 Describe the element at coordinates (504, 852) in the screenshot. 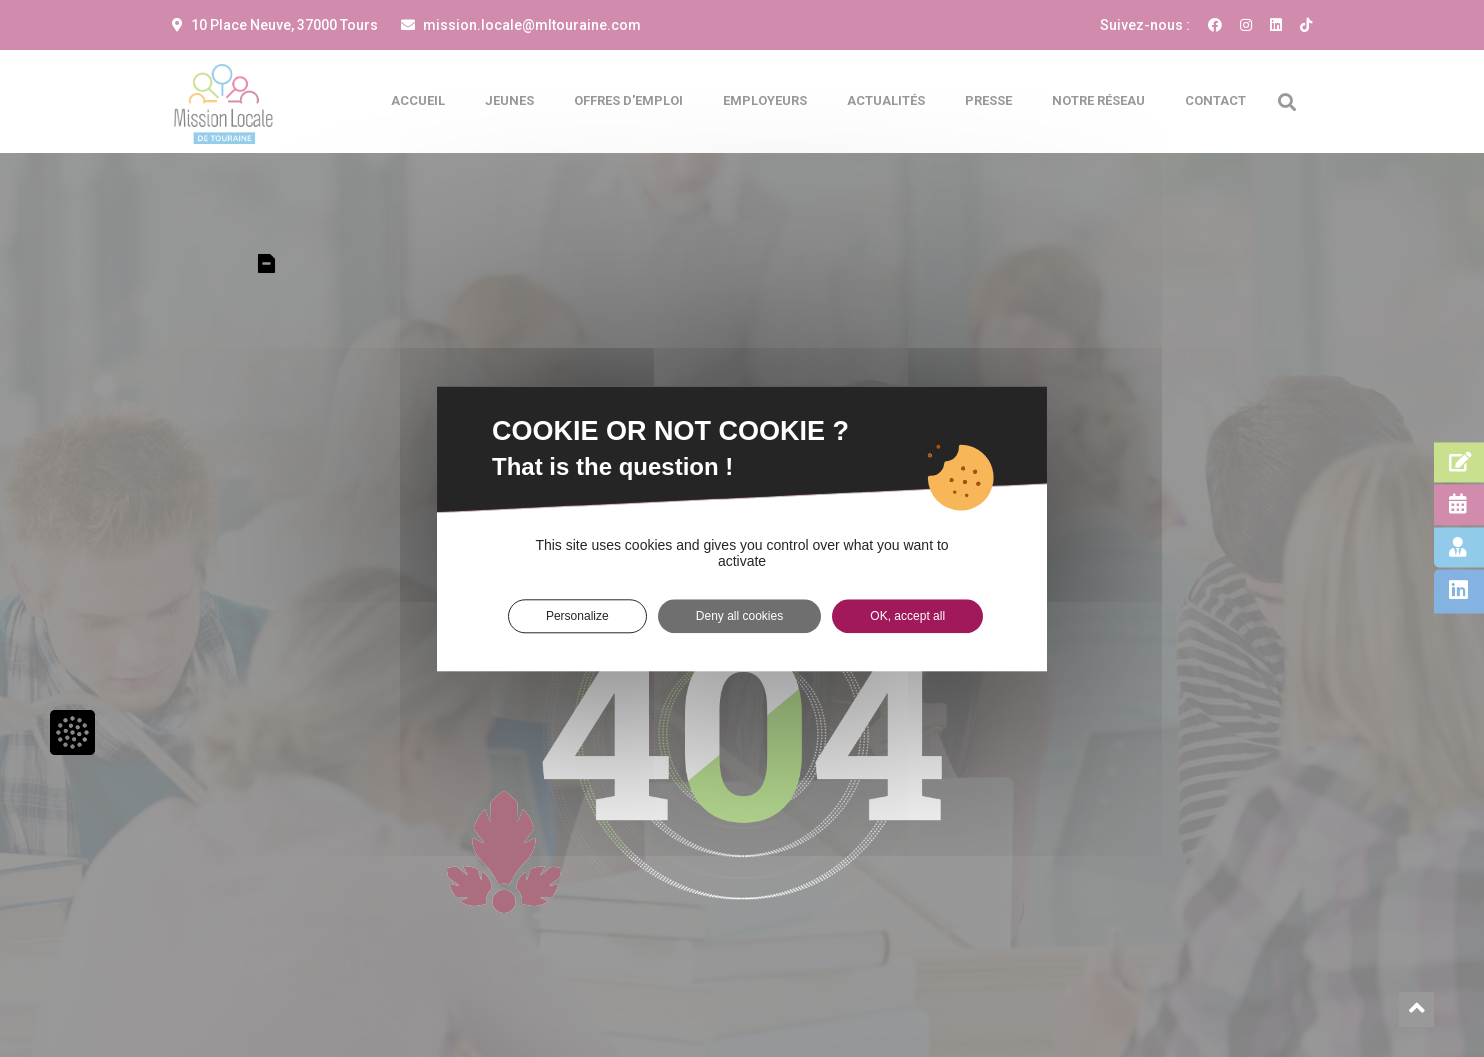

I see `parse.ly logo` at that location.